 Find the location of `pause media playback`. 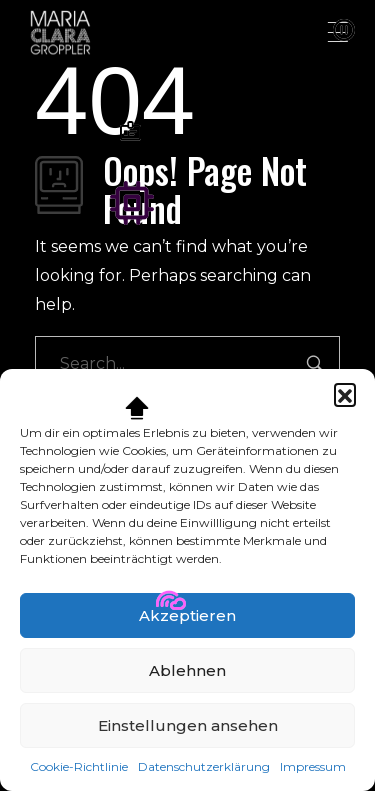

pause media playback is located at coordinates (344, 30).